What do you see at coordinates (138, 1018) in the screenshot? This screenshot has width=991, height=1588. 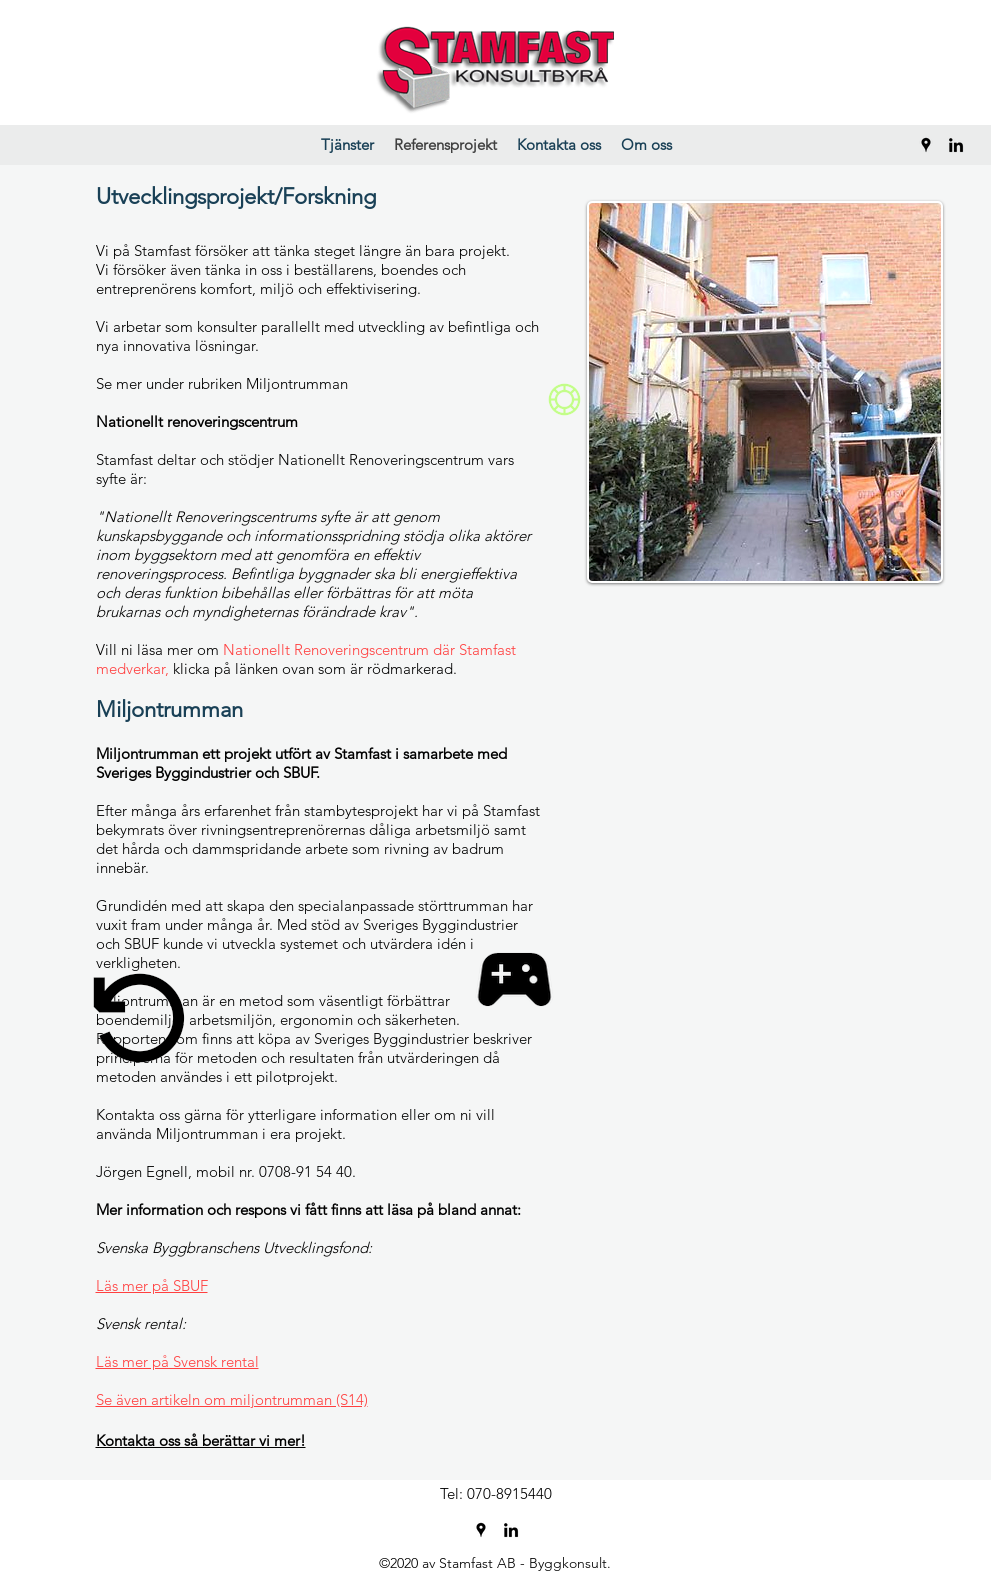 I see `restart the debugging session` at bounding box center [138, 1018].